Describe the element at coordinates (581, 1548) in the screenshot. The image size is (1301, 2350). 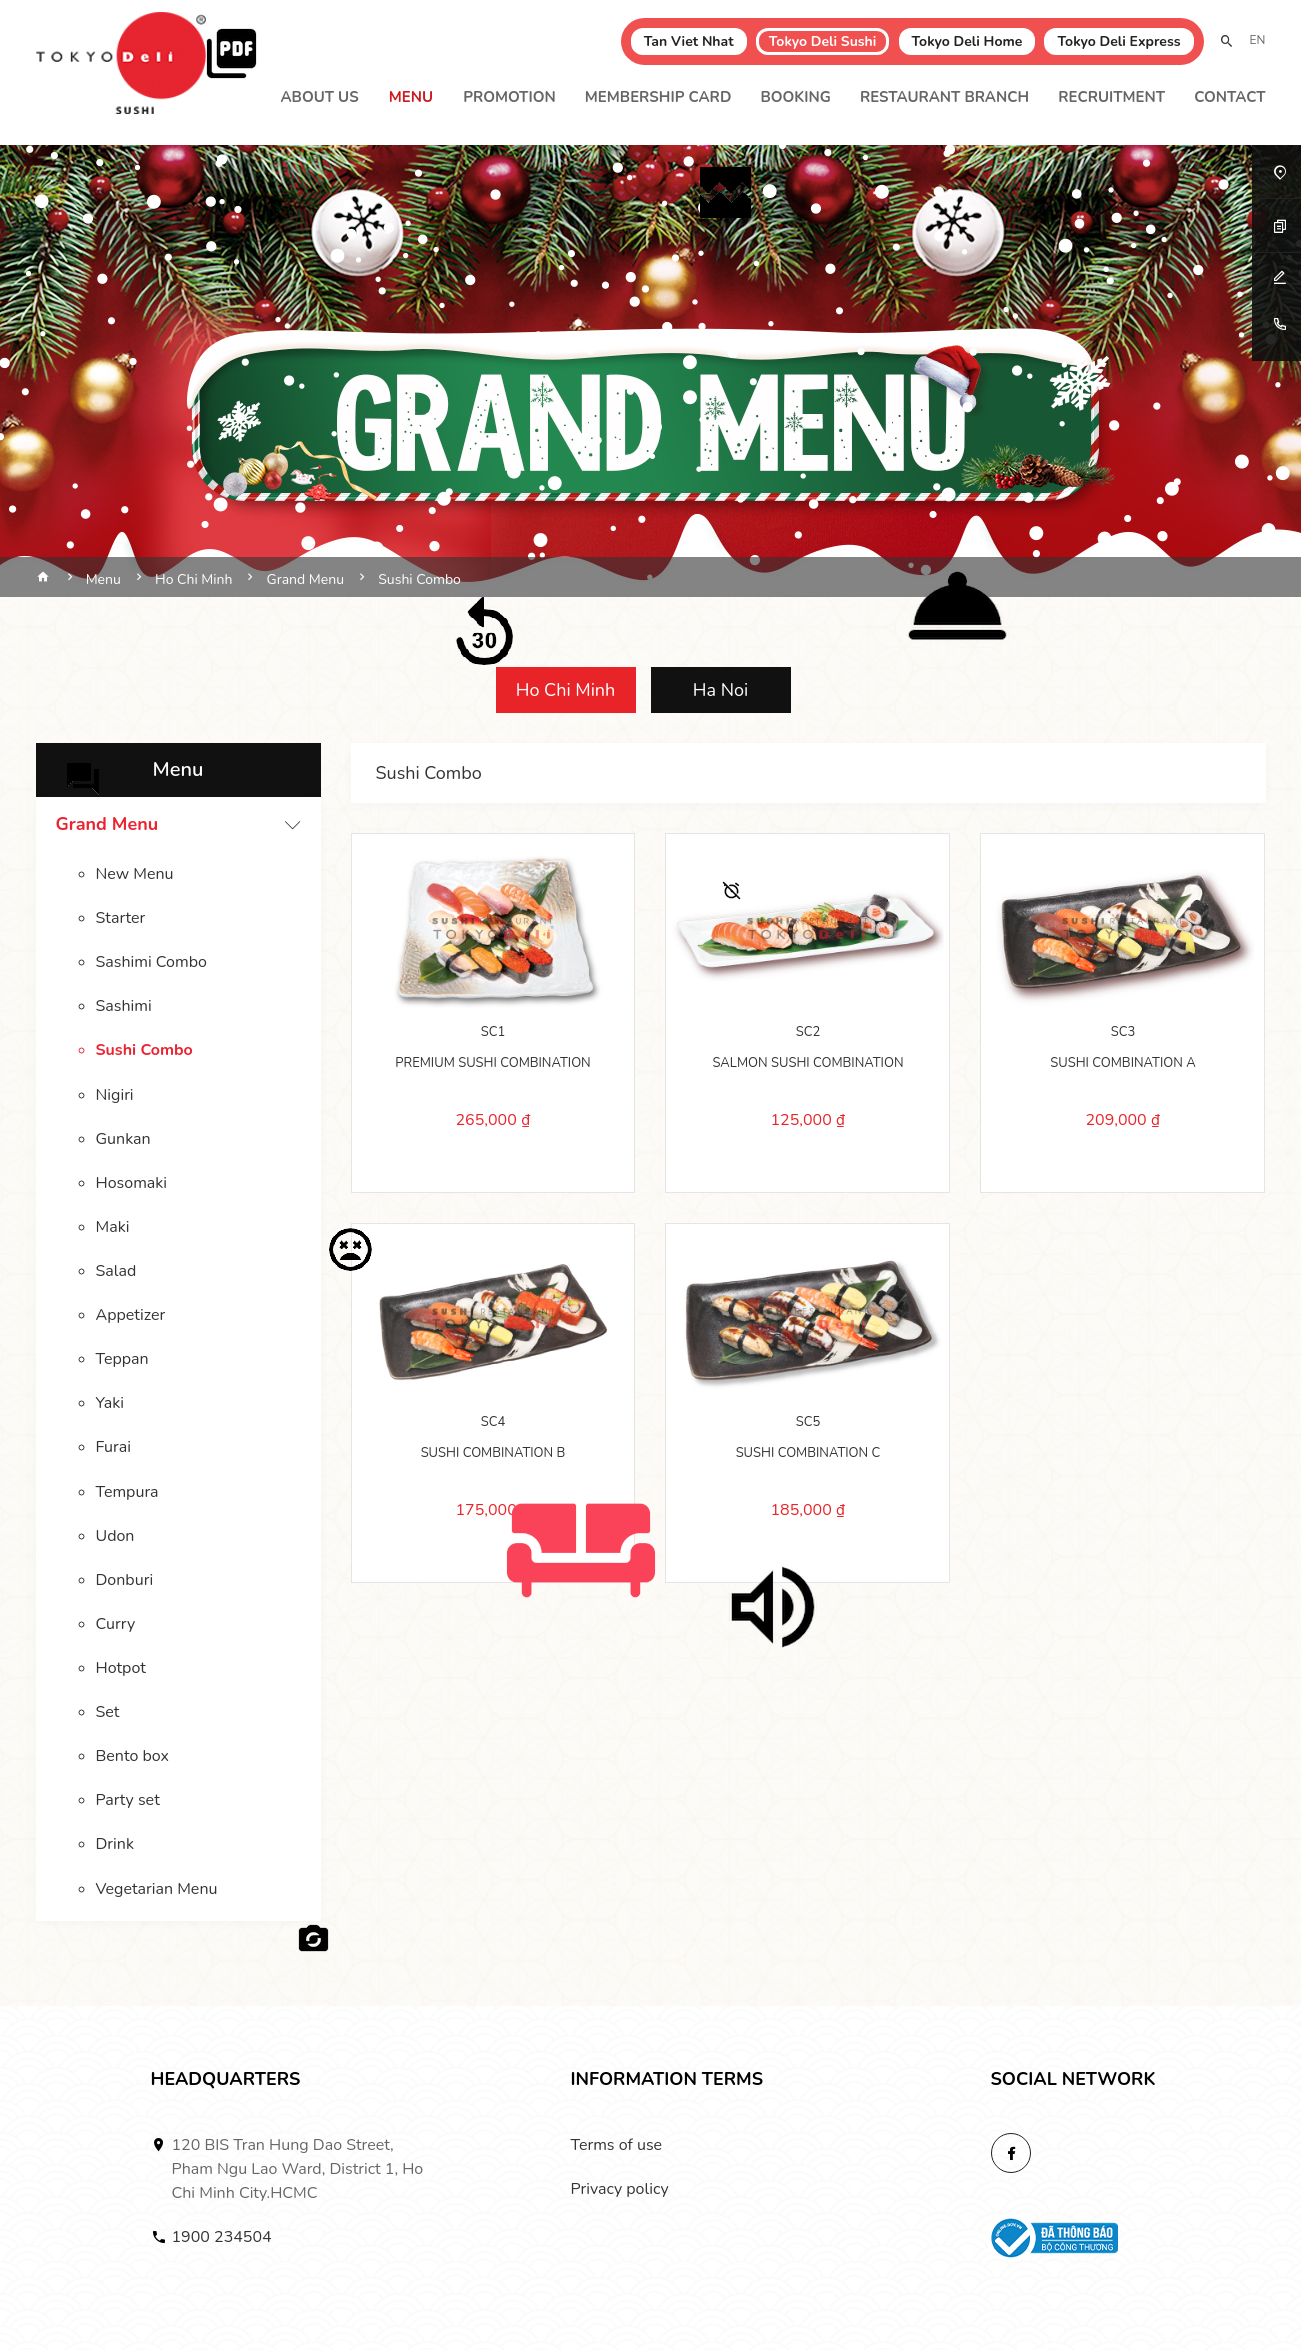
I see `browse furniture or home decor items` at that location.